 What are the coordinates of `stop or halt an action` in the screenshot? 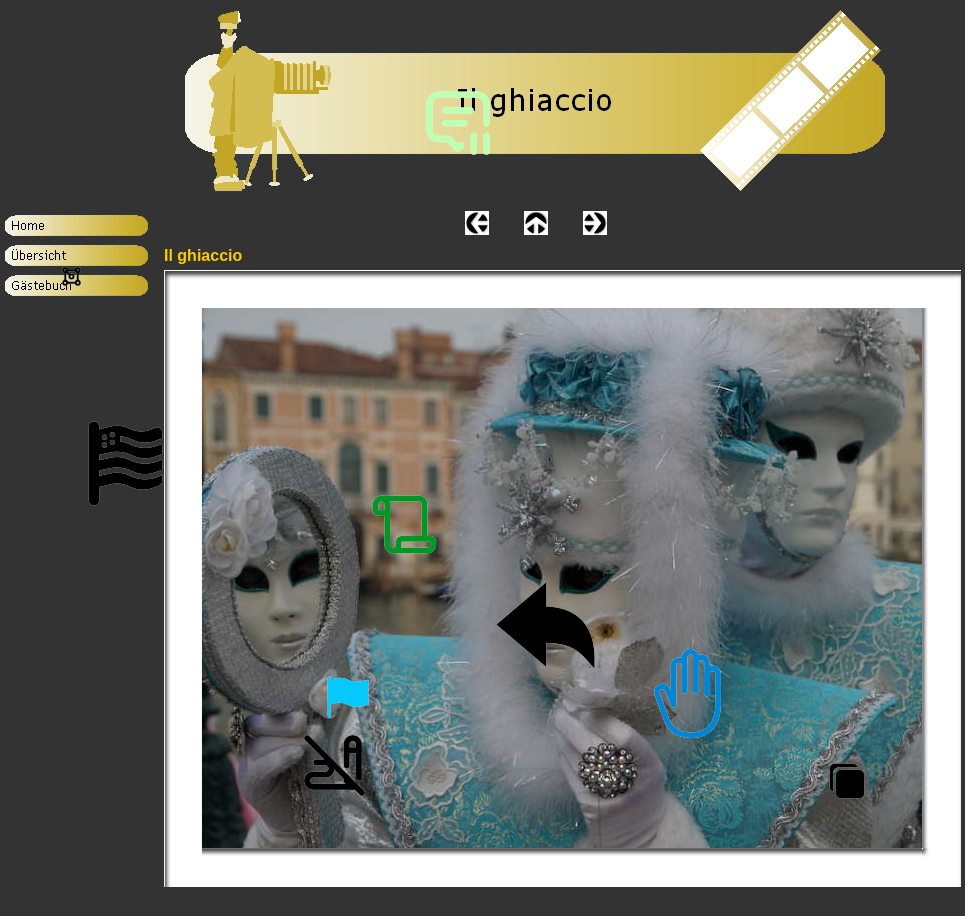 It's located at (687, 693).